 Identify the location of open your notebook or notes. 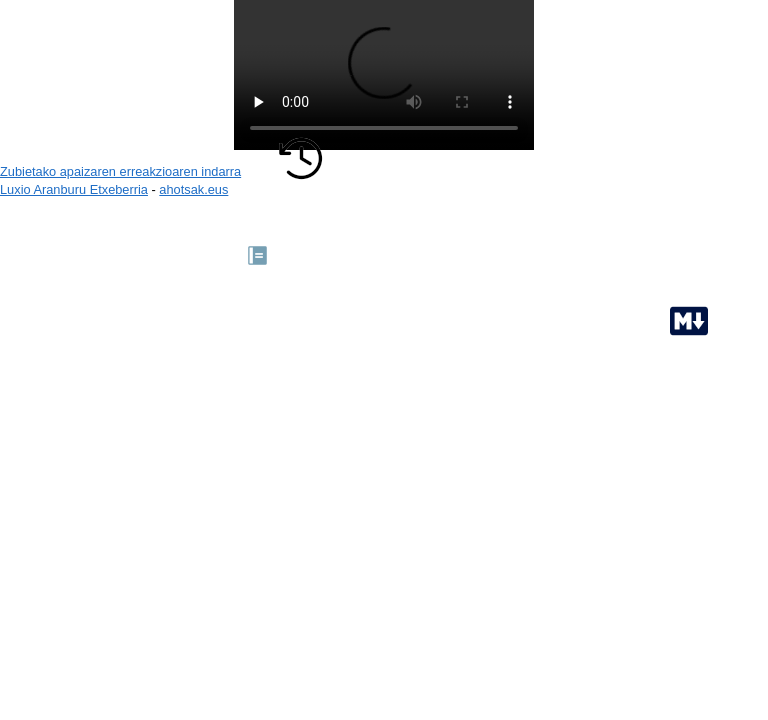
(257, 255).